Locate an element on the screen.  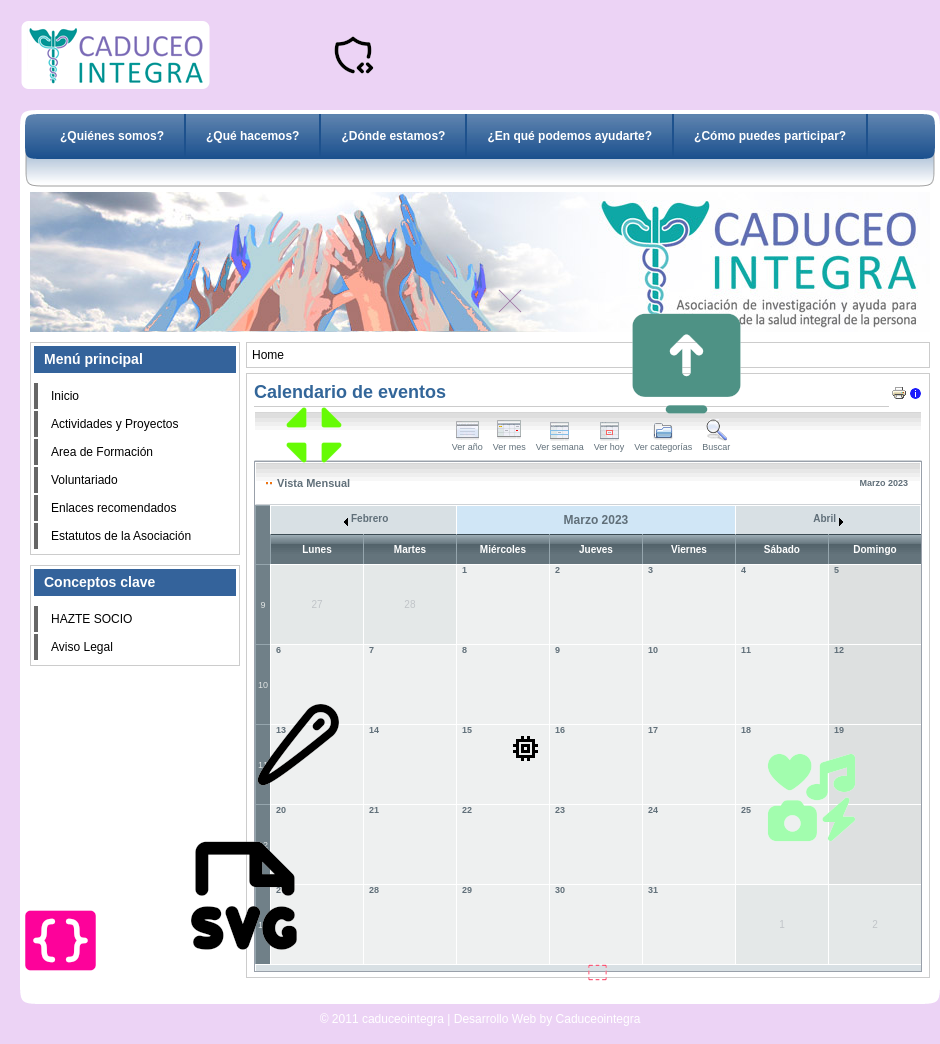
upload file to display or screen is located at coordinates (686, 359).